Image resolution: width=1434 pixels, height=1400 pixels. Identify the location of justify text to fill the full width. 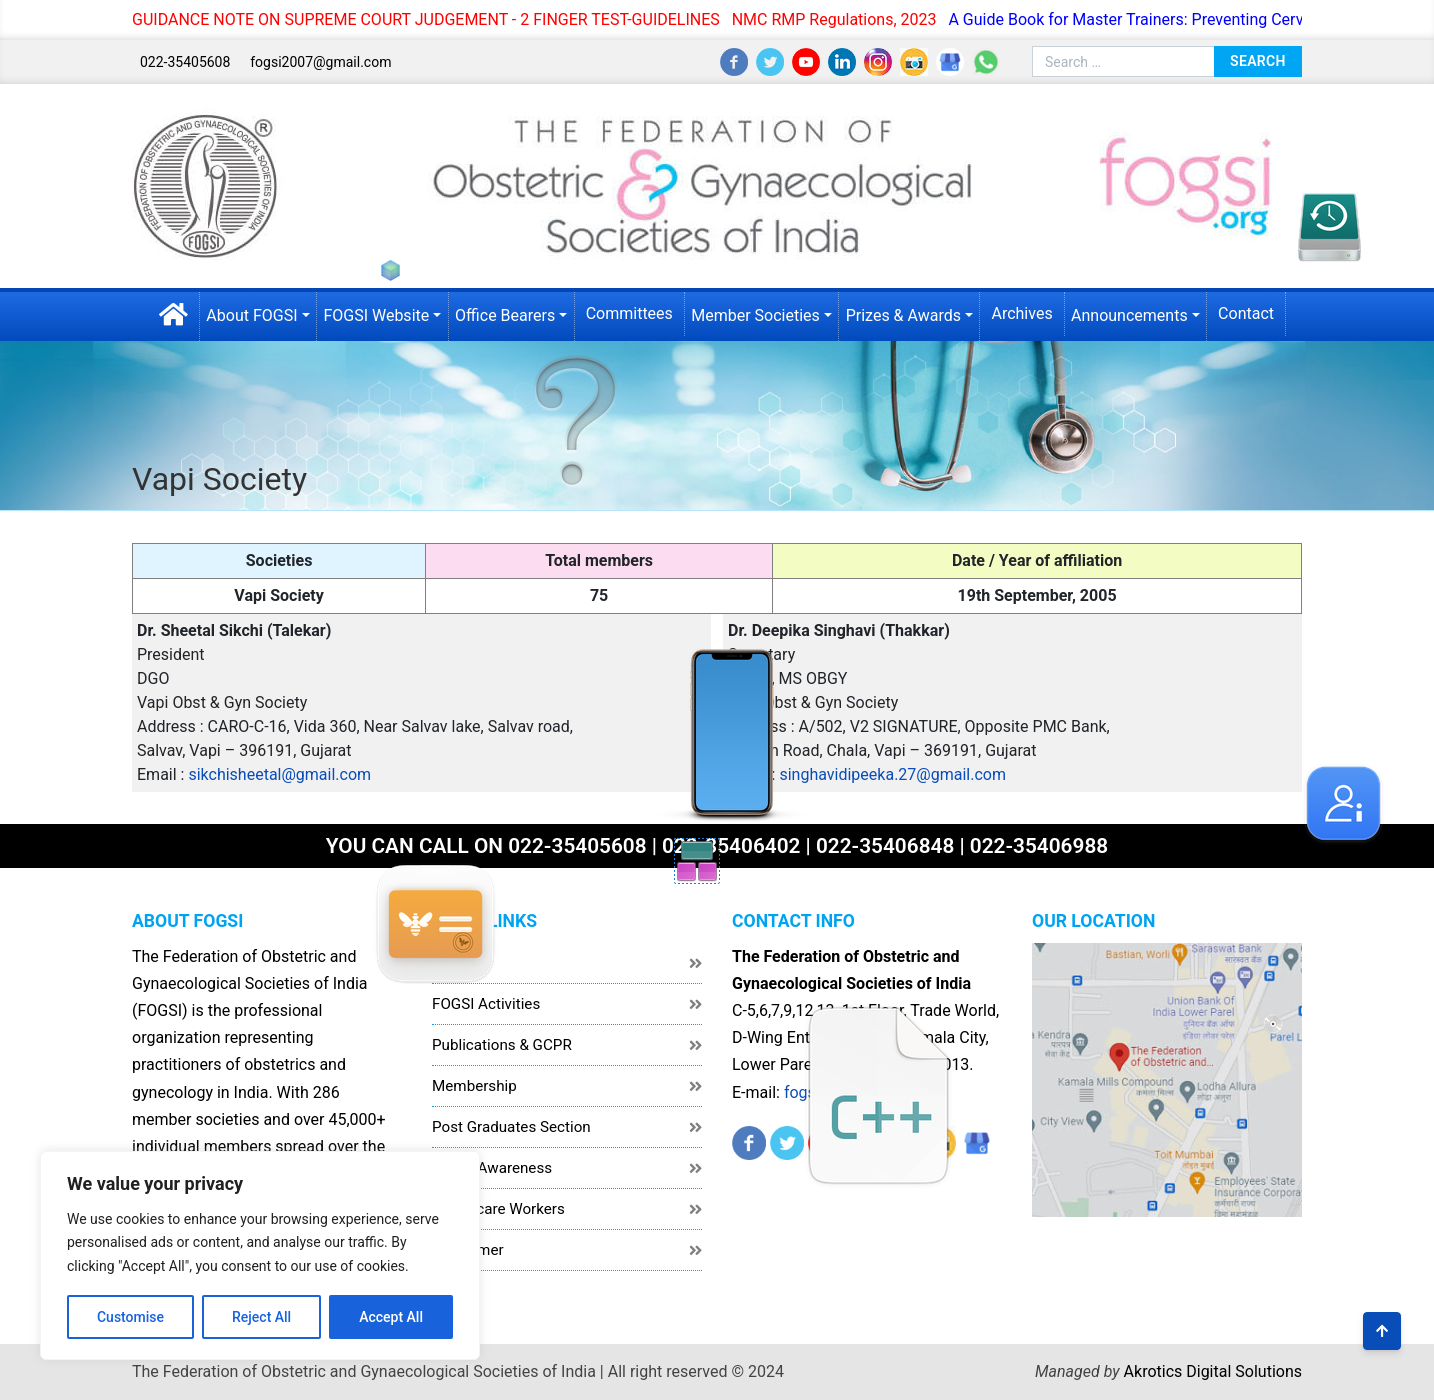
(1086, 1095).